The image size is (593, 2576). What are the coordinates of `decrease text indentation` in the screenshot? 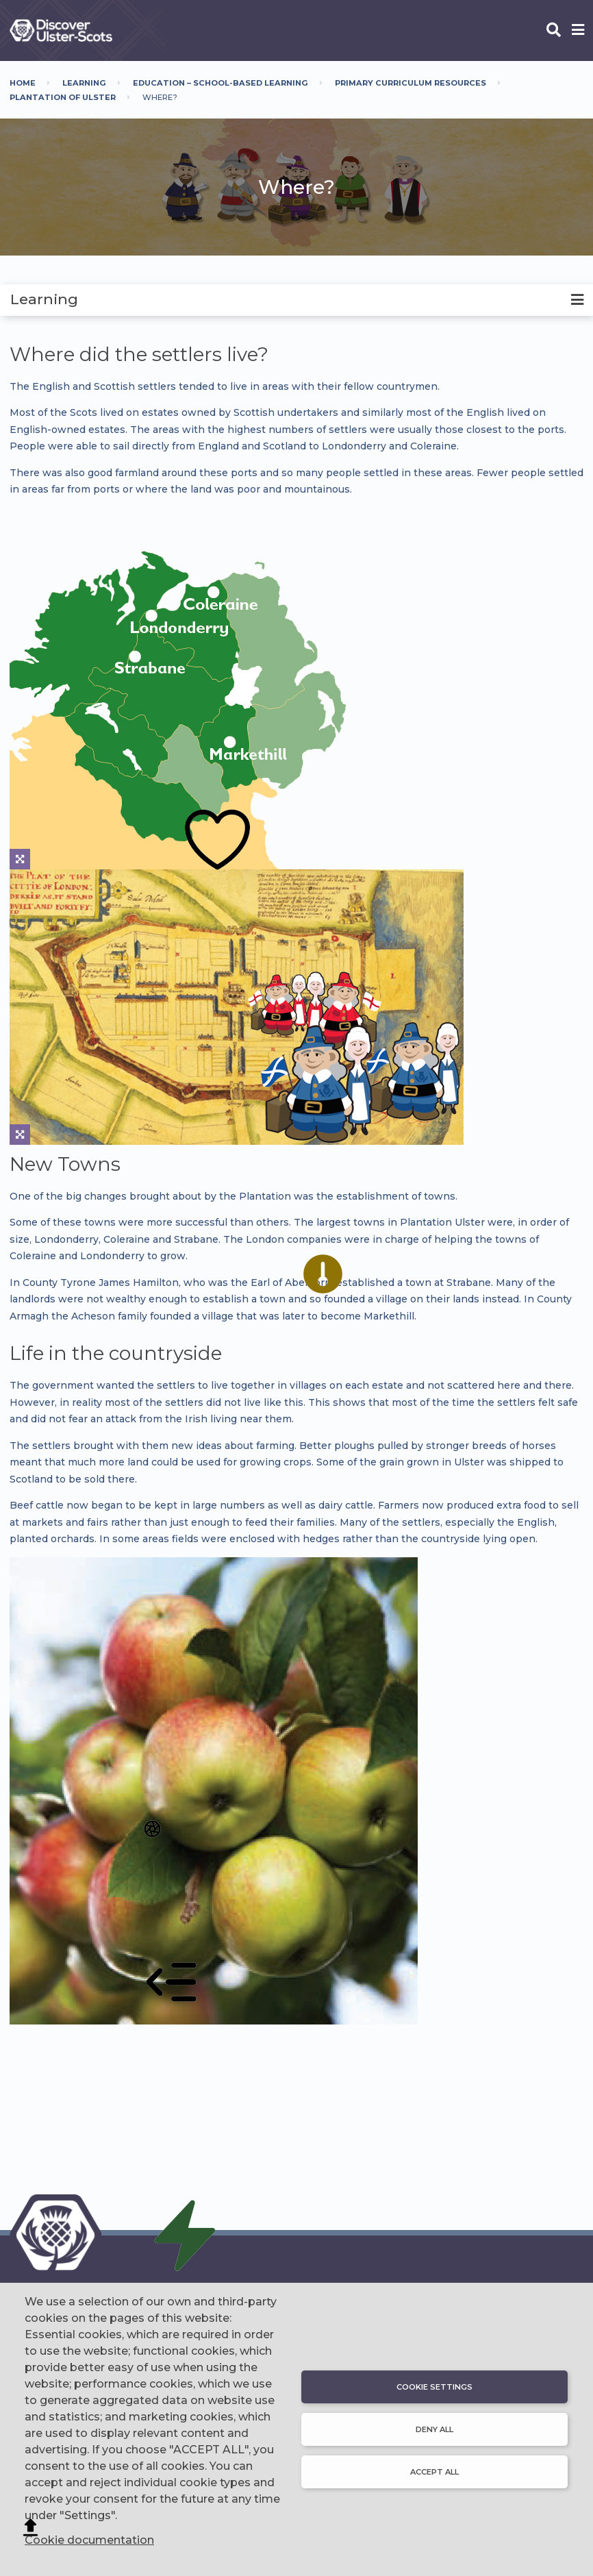 It's located at (171, 1982).